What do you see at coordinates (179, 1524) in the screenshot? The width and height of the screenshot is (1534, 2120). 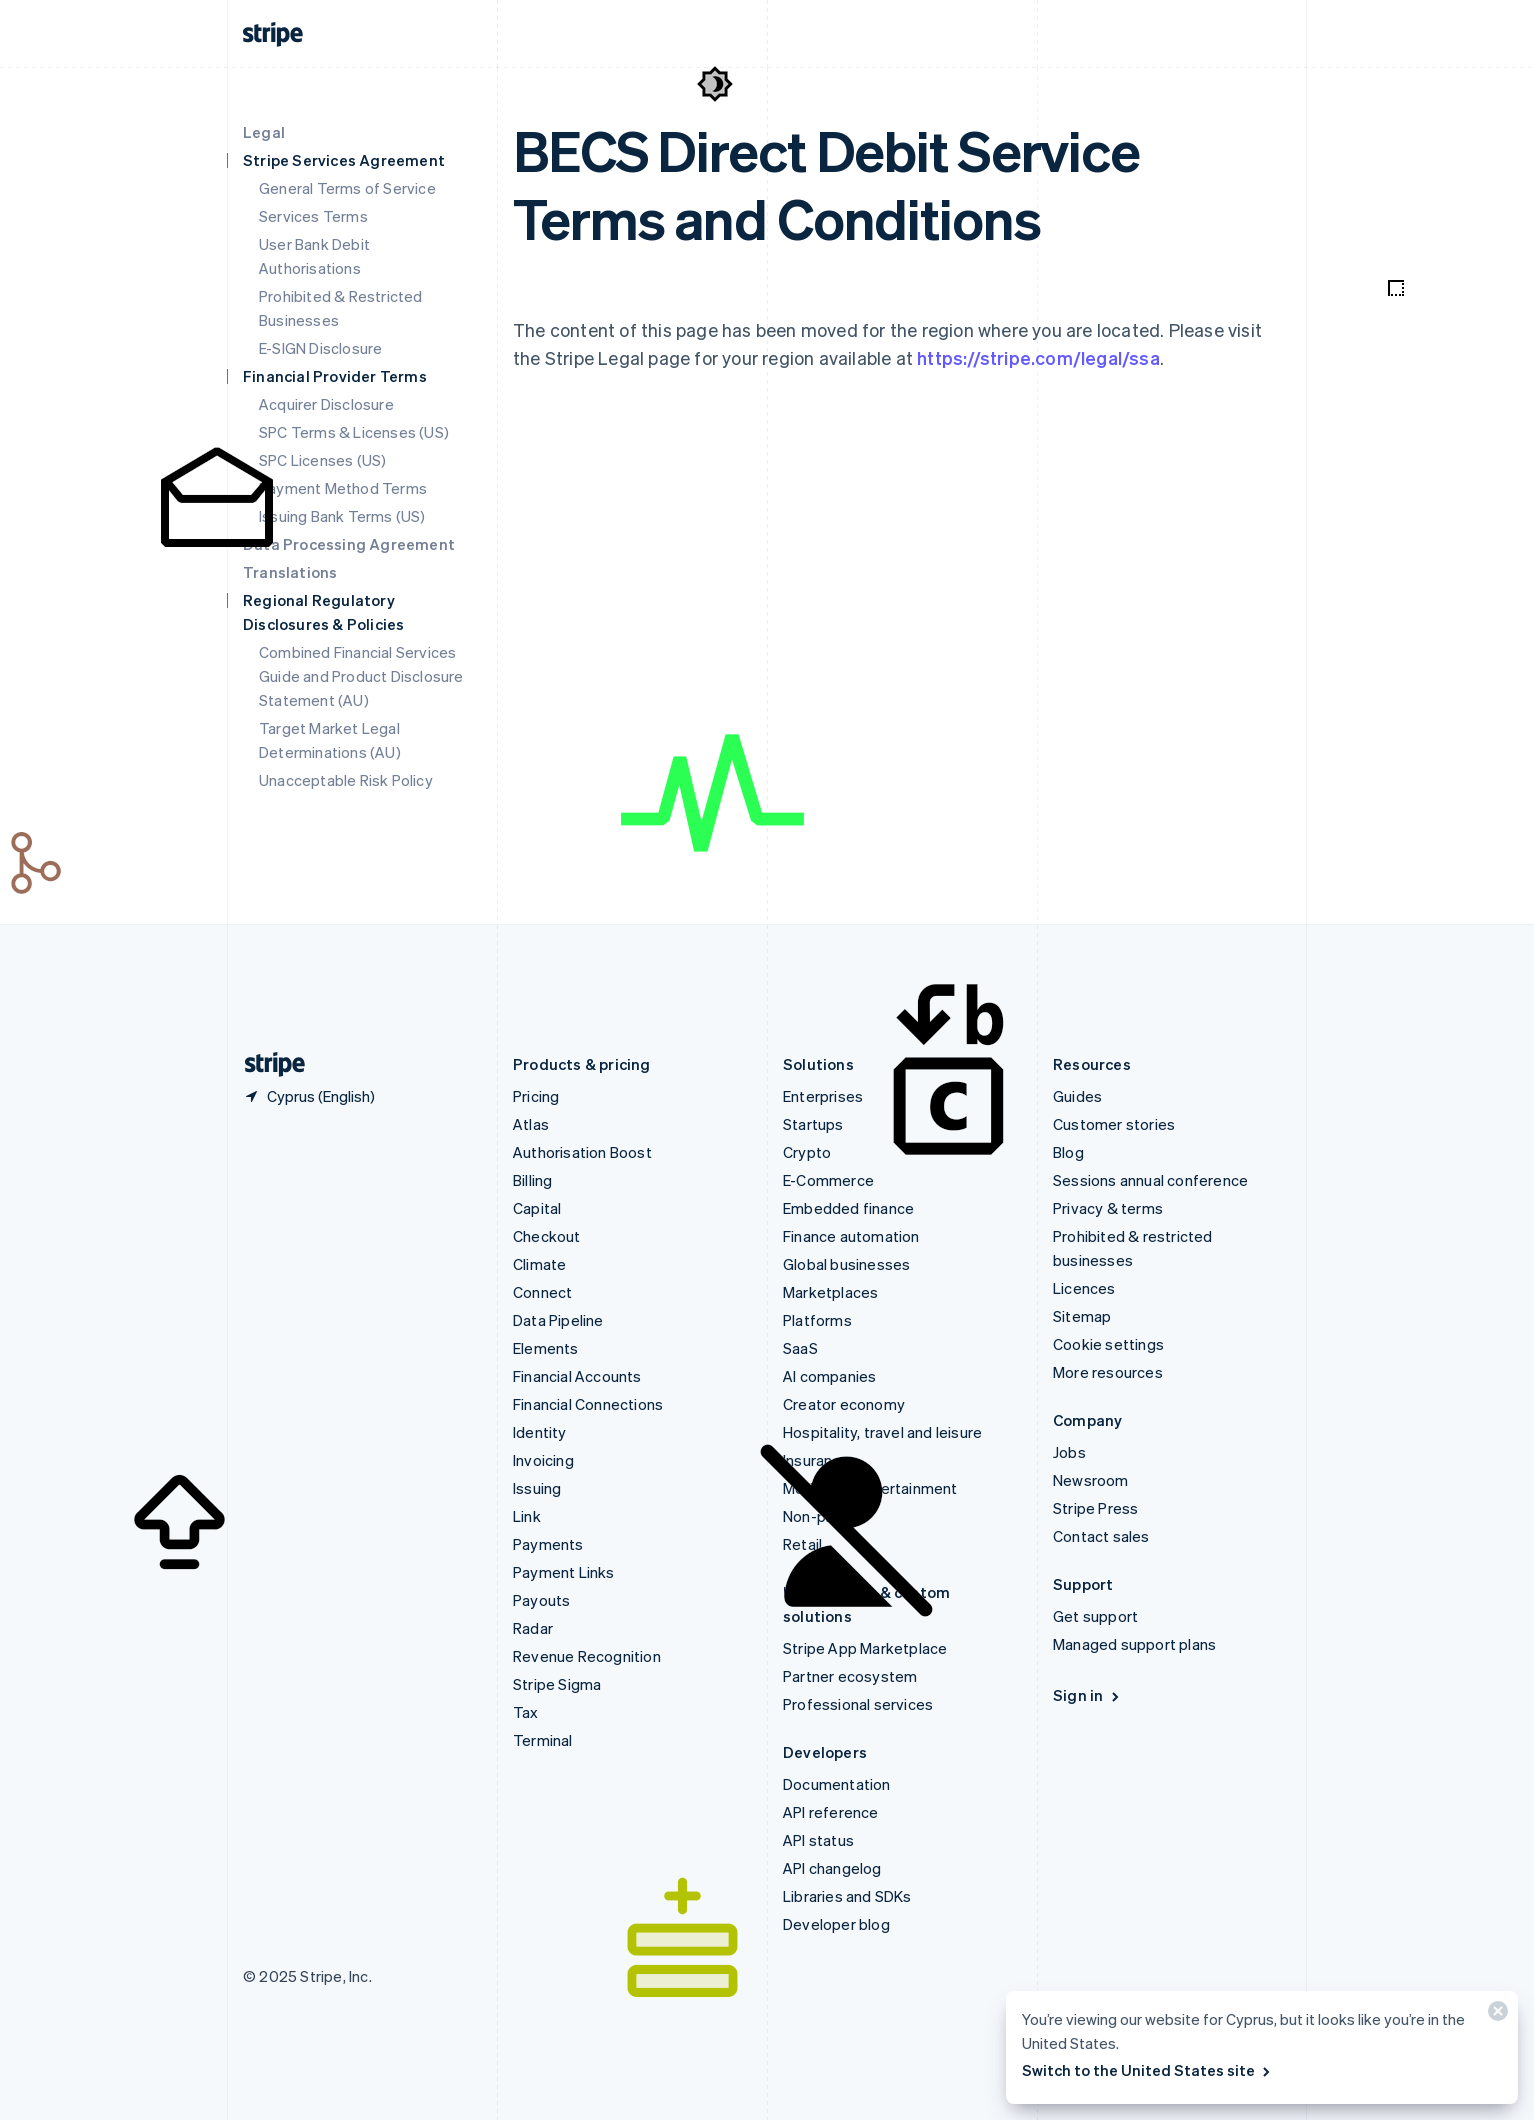 I see `upload file to cloud or server` at bounding box center [179, 1524].